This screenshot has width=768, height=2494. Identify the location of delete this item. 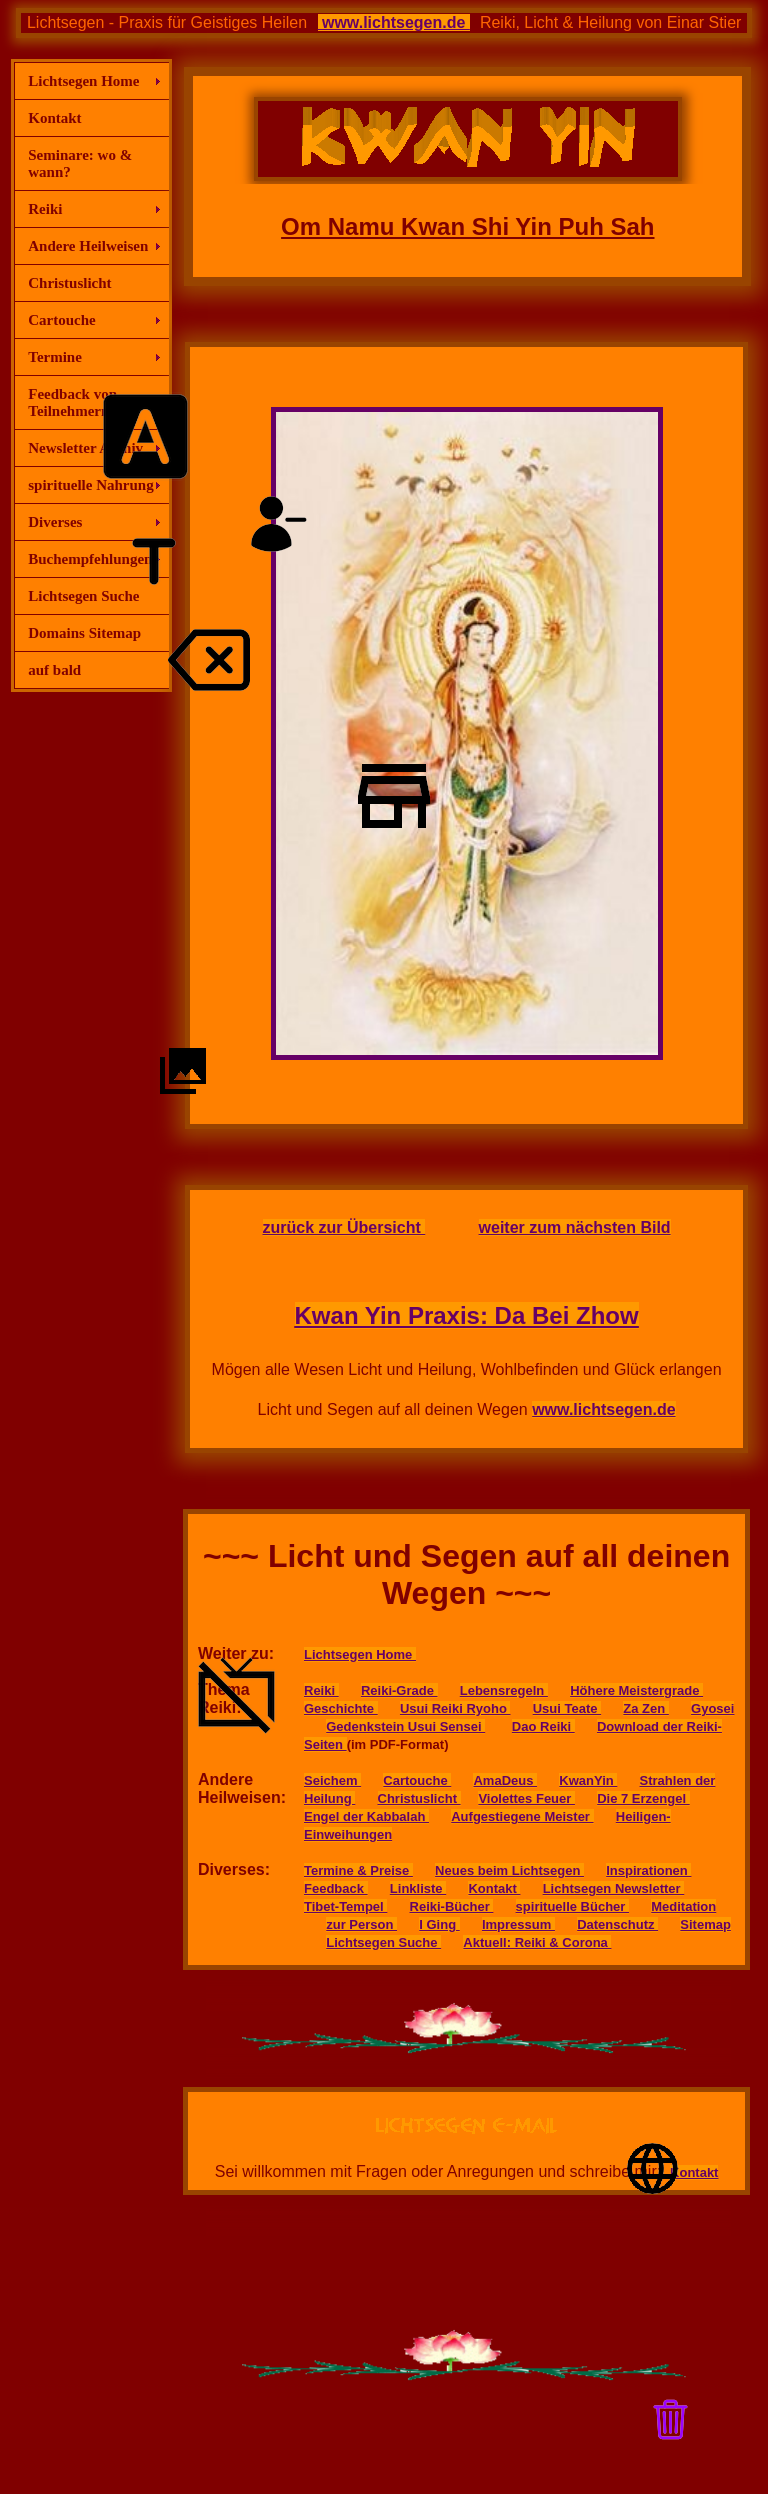
(670, 2419).